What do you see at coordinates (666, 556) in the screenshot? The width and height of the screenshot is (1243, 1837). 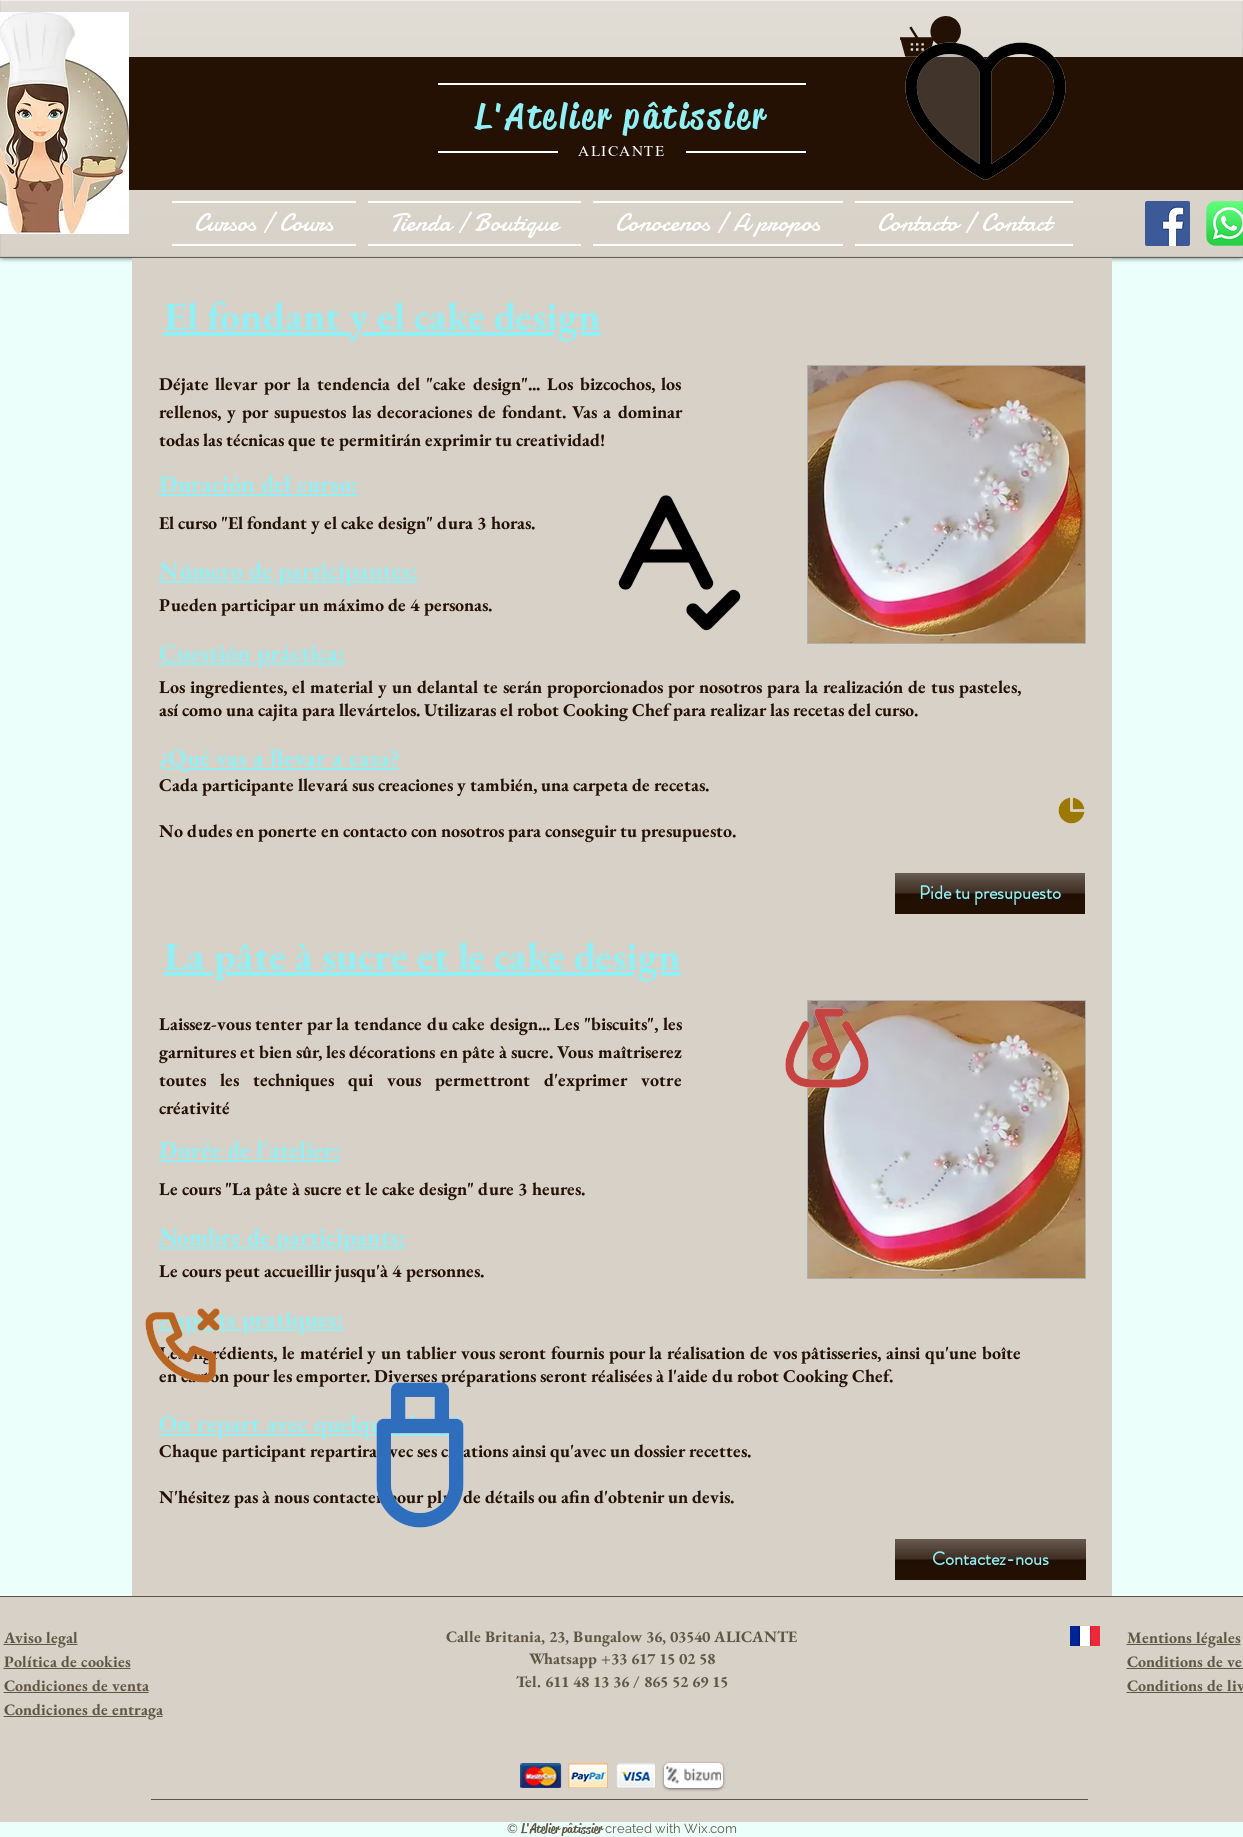 I see `check spelling and grammar` at bounding box center [666, 556].